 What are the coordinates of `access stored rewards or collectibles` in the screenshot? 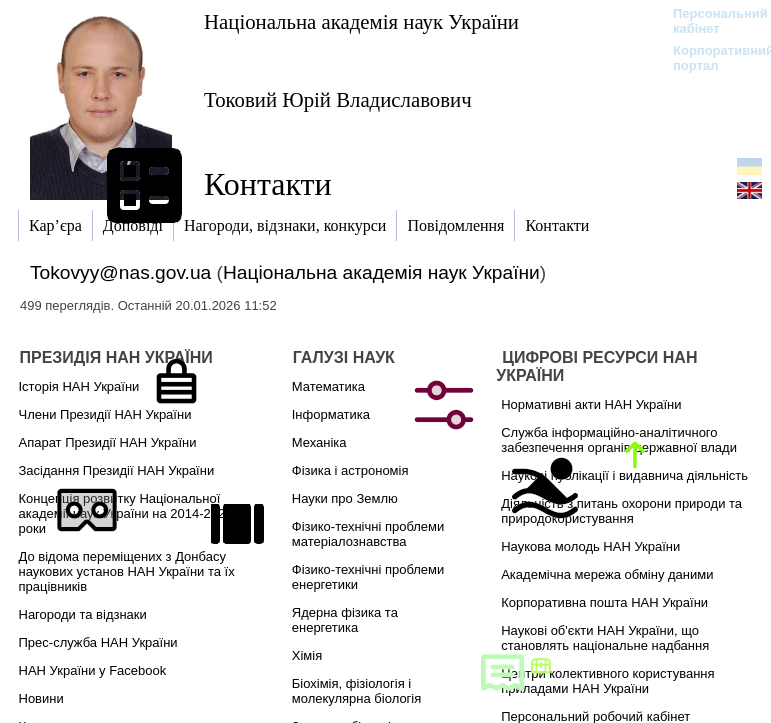 It's located at (541, 666).